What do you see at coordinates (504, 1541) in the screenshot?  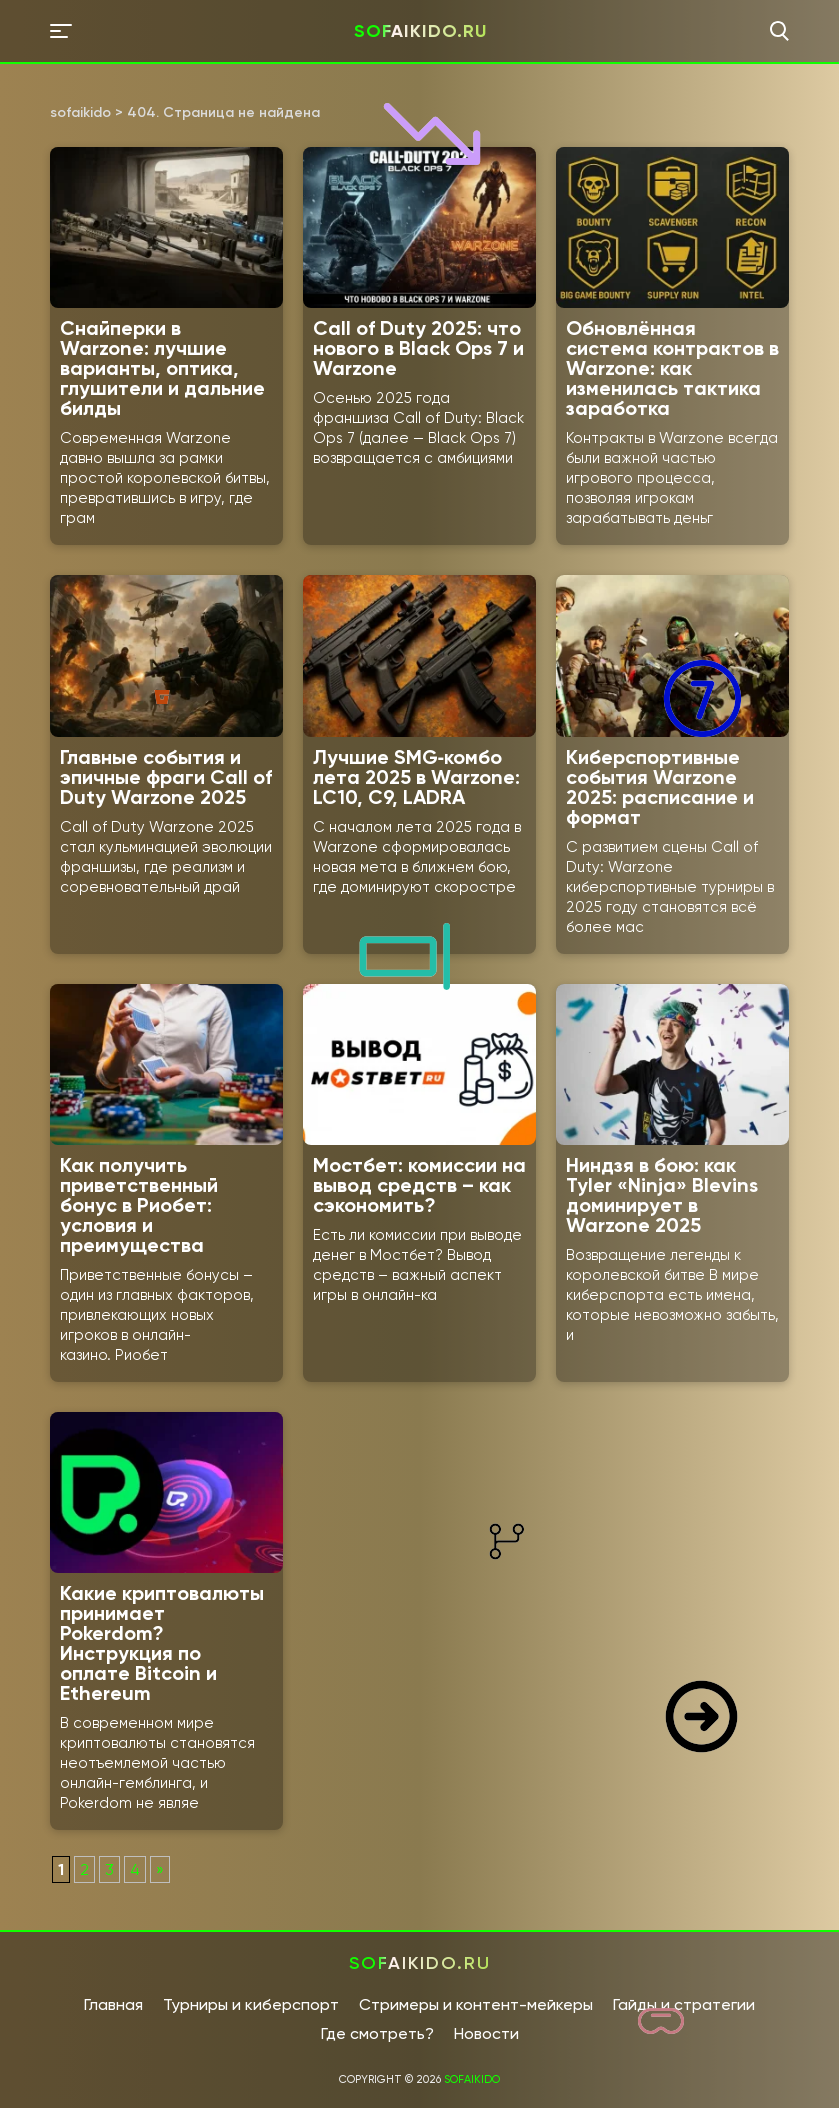 I see `view repository branches` at bounding box center [504, 1541].